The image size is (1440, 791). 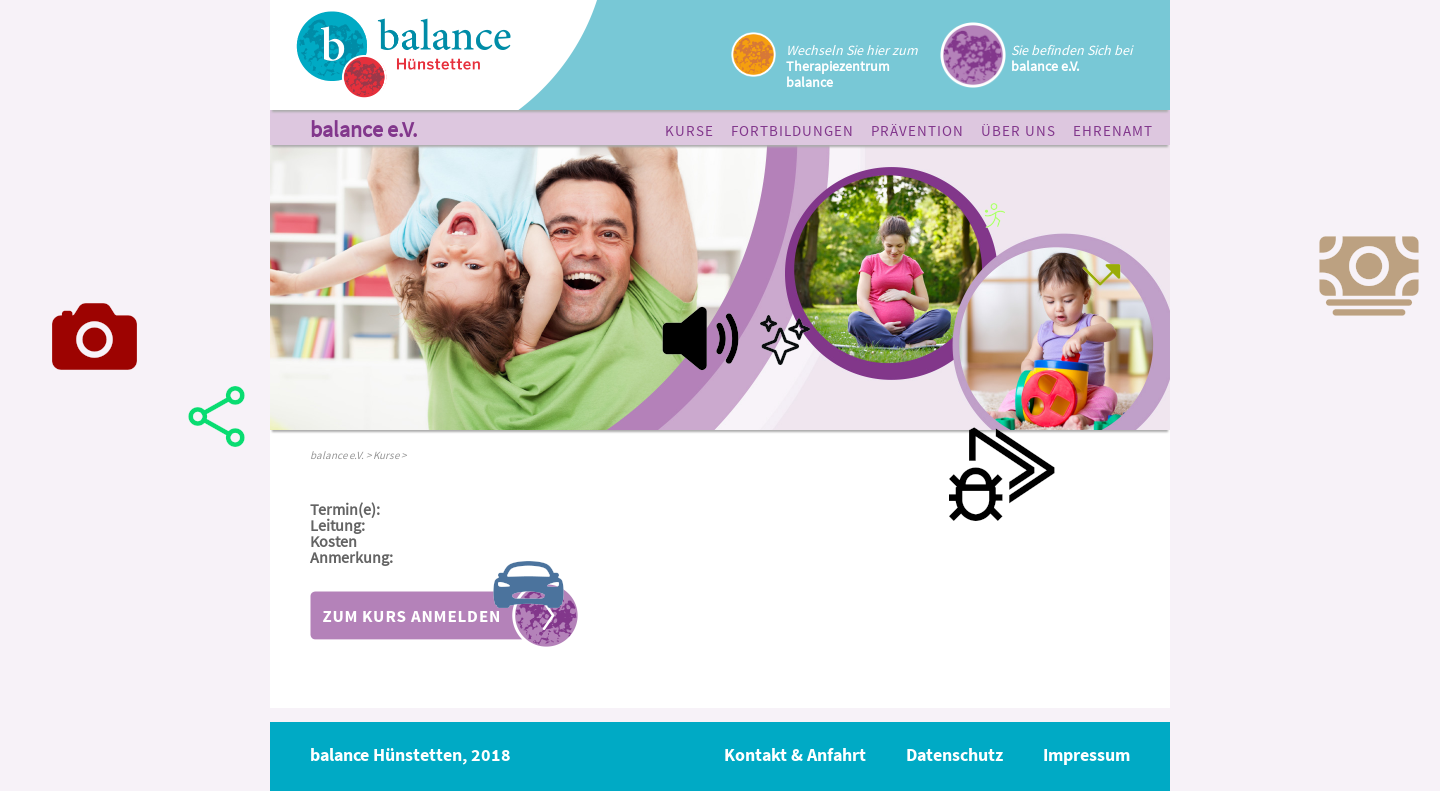 What do you see at coordinates (785, 340) in the screenshot?
I see `indicates AI-generated or enhanced content` at bounding box center [785, 340].